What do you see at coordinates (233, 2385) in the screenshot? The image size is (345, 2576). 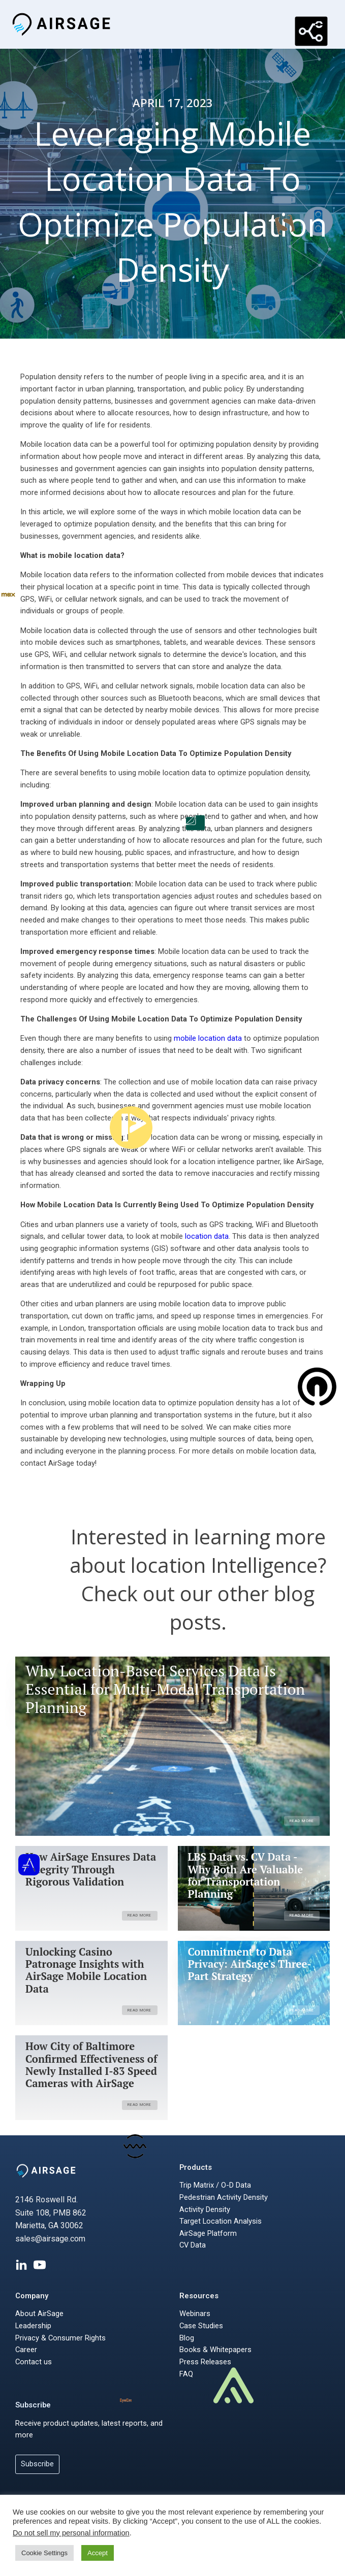 I see `open aegis authenticator app` at bounding box center [233, 2385].